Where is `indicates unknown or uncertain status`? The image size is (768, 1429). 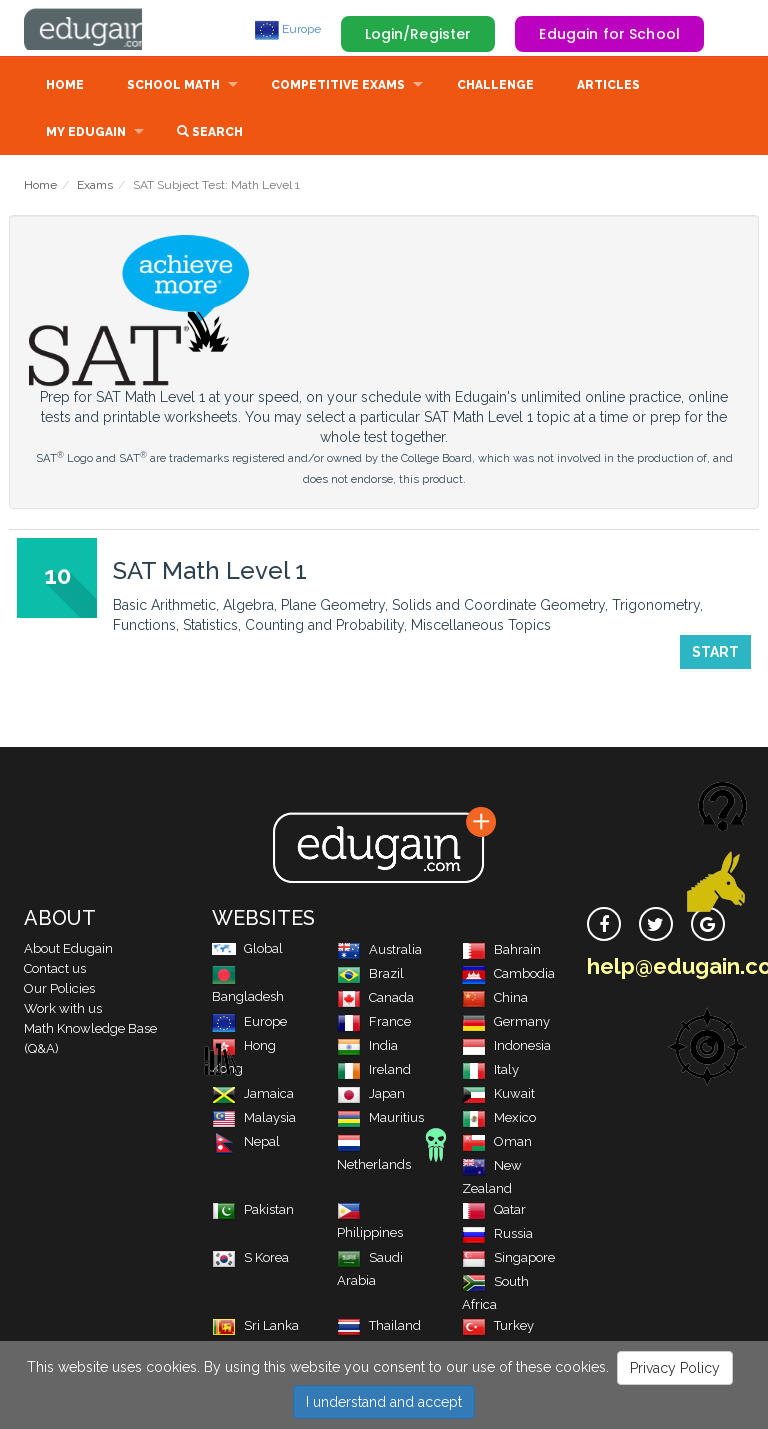 indicates unknown or uncertain status is located at coordinates (722, 806).